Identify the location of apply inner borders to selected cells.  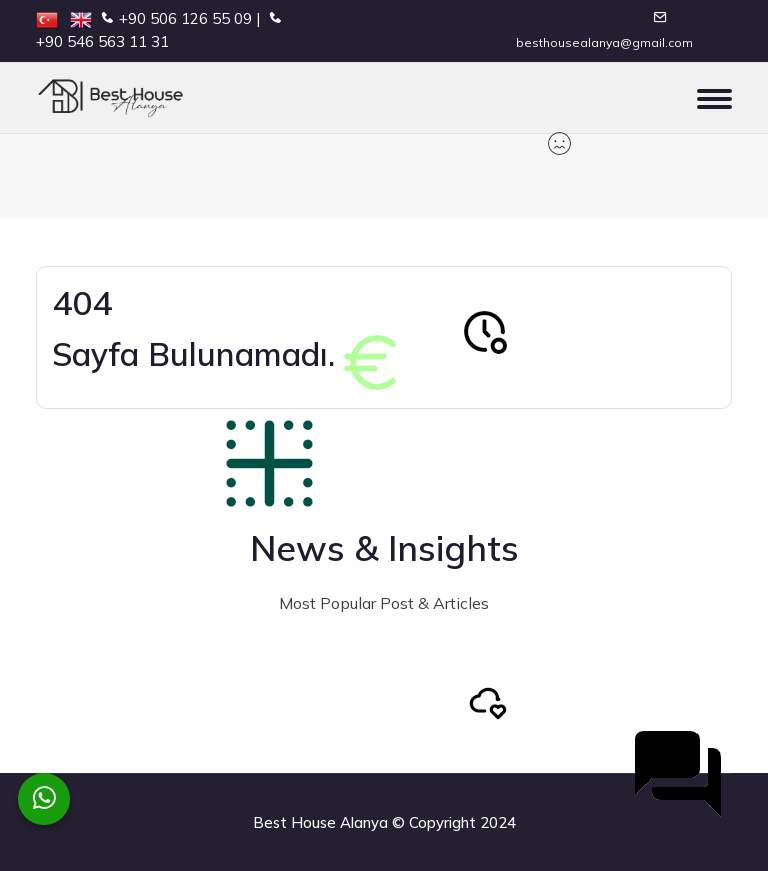
(269, 463).